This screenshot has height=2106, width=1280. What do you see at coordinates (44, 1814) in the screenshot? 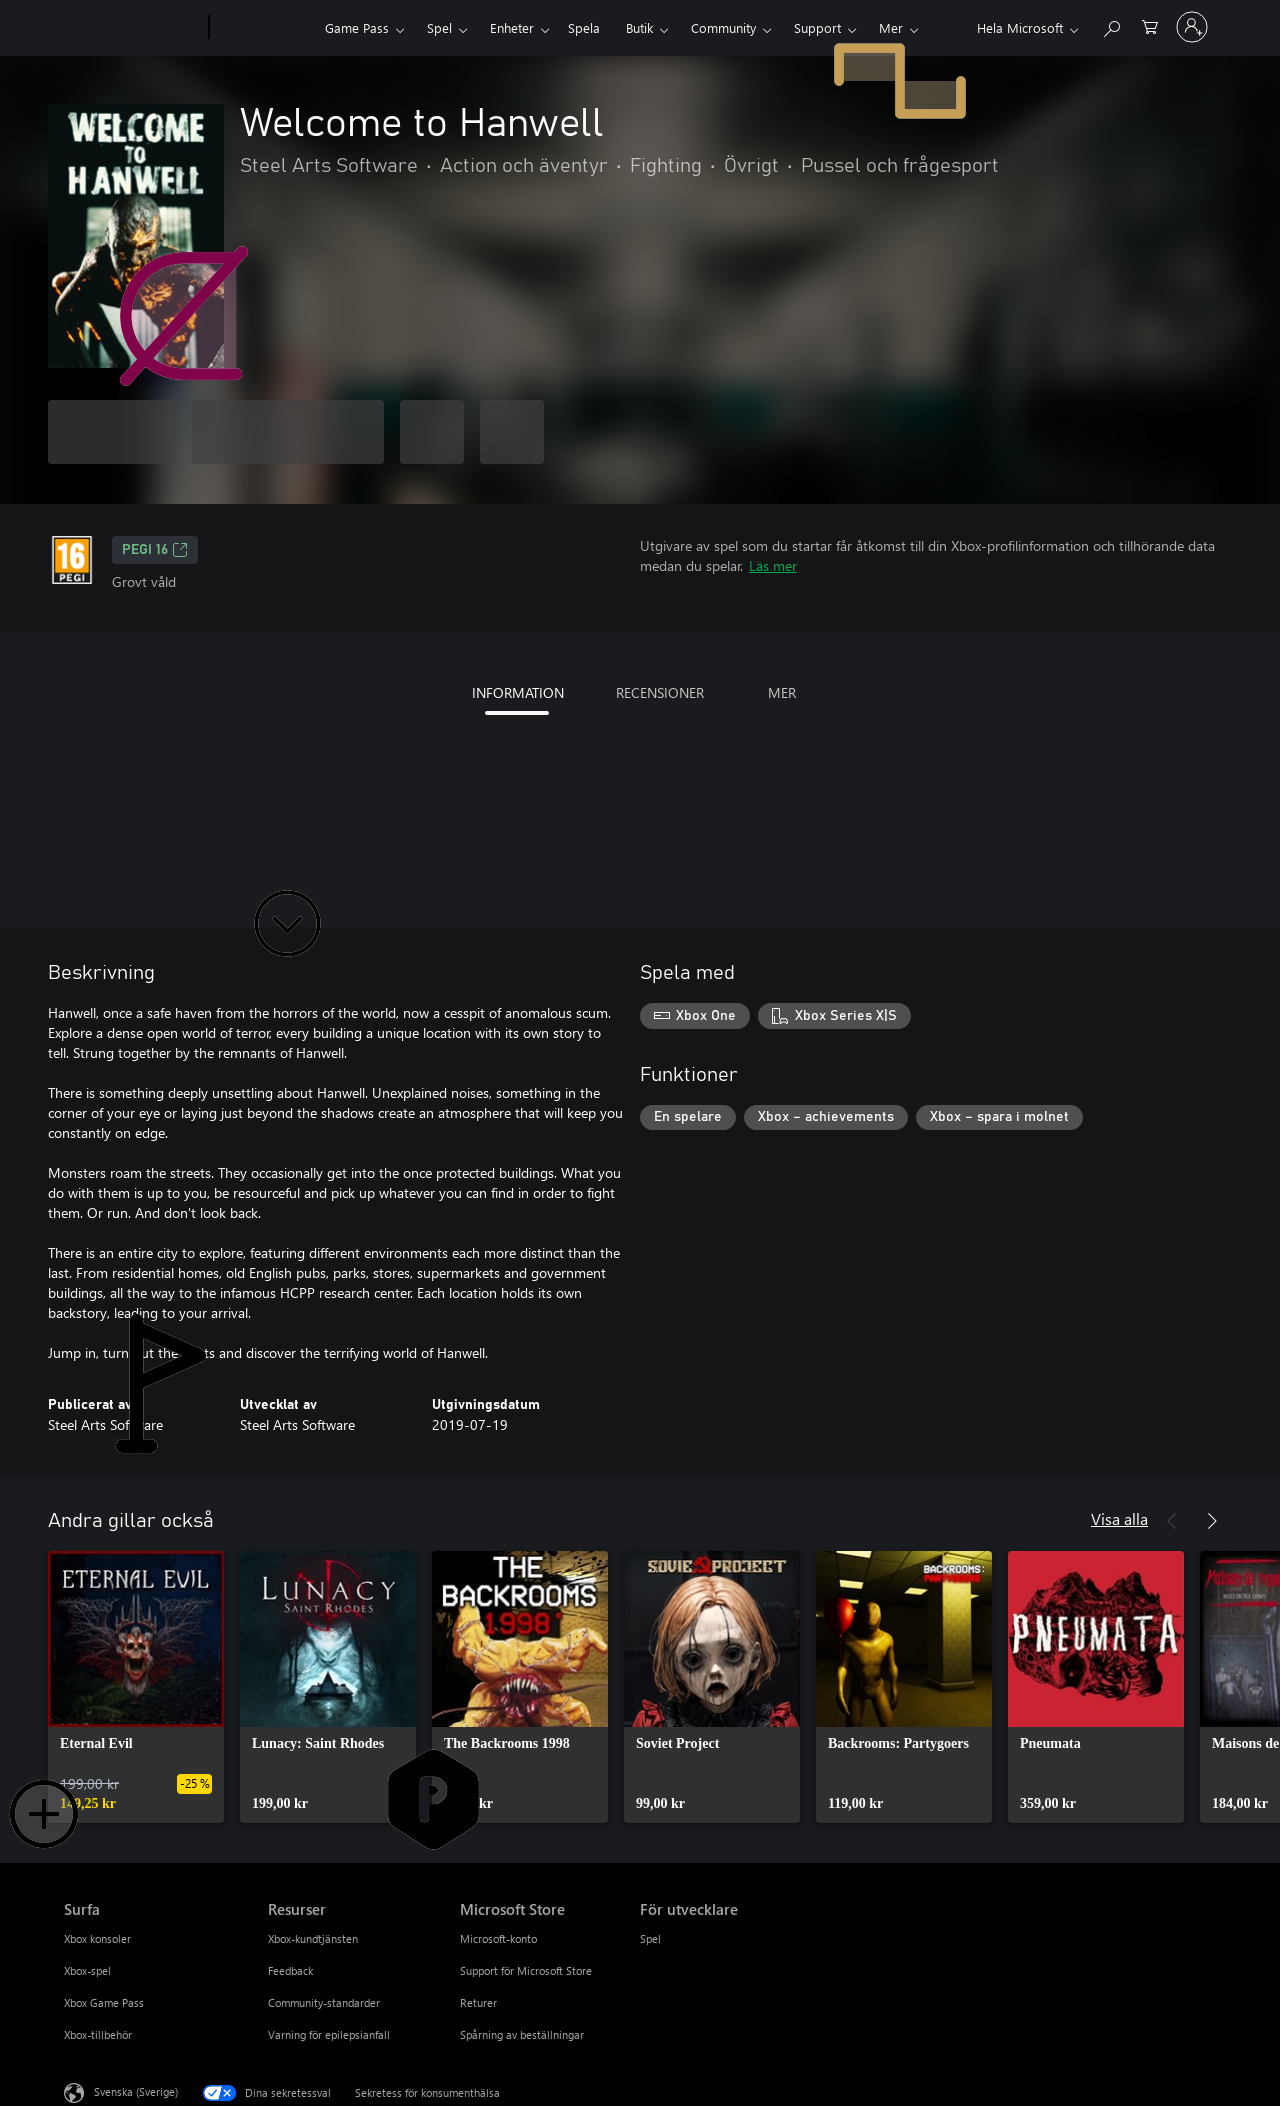
I see `add a new item` at bounding box center [44, 1814].